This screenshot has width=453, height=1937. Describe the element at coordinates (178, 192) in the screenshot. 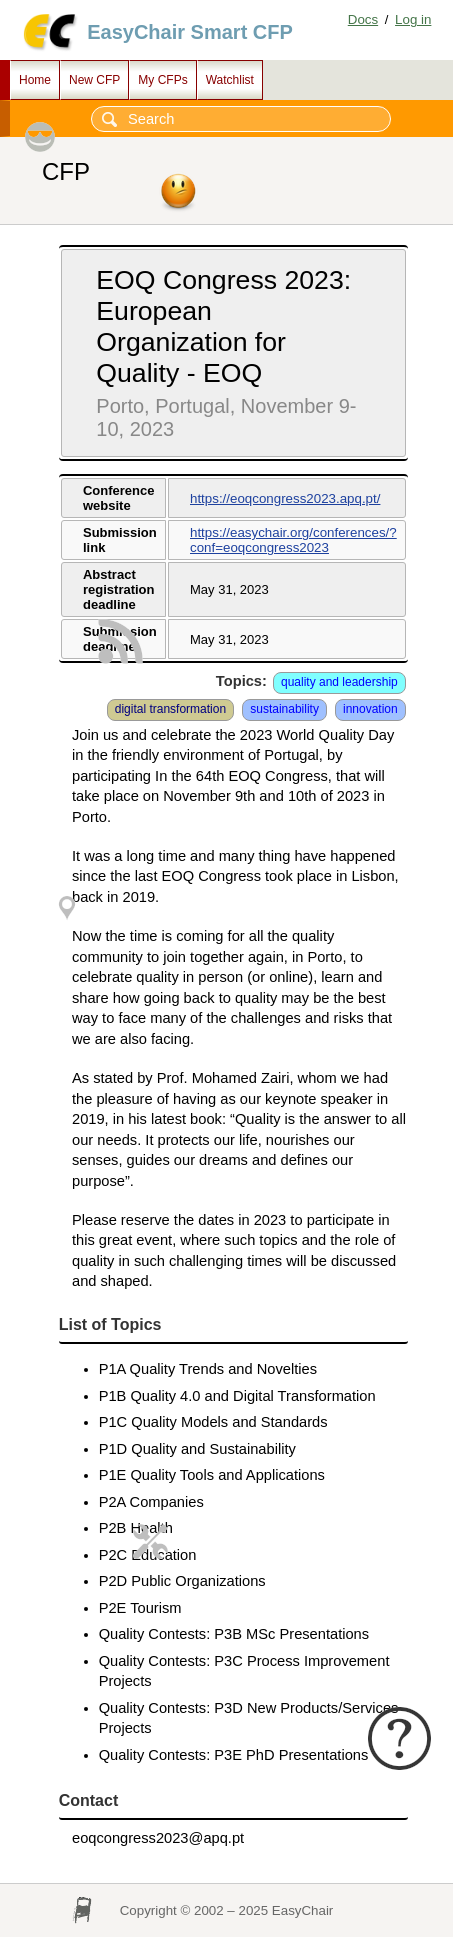

I see `indicates uncertainty or hesitation about an action` at that location.